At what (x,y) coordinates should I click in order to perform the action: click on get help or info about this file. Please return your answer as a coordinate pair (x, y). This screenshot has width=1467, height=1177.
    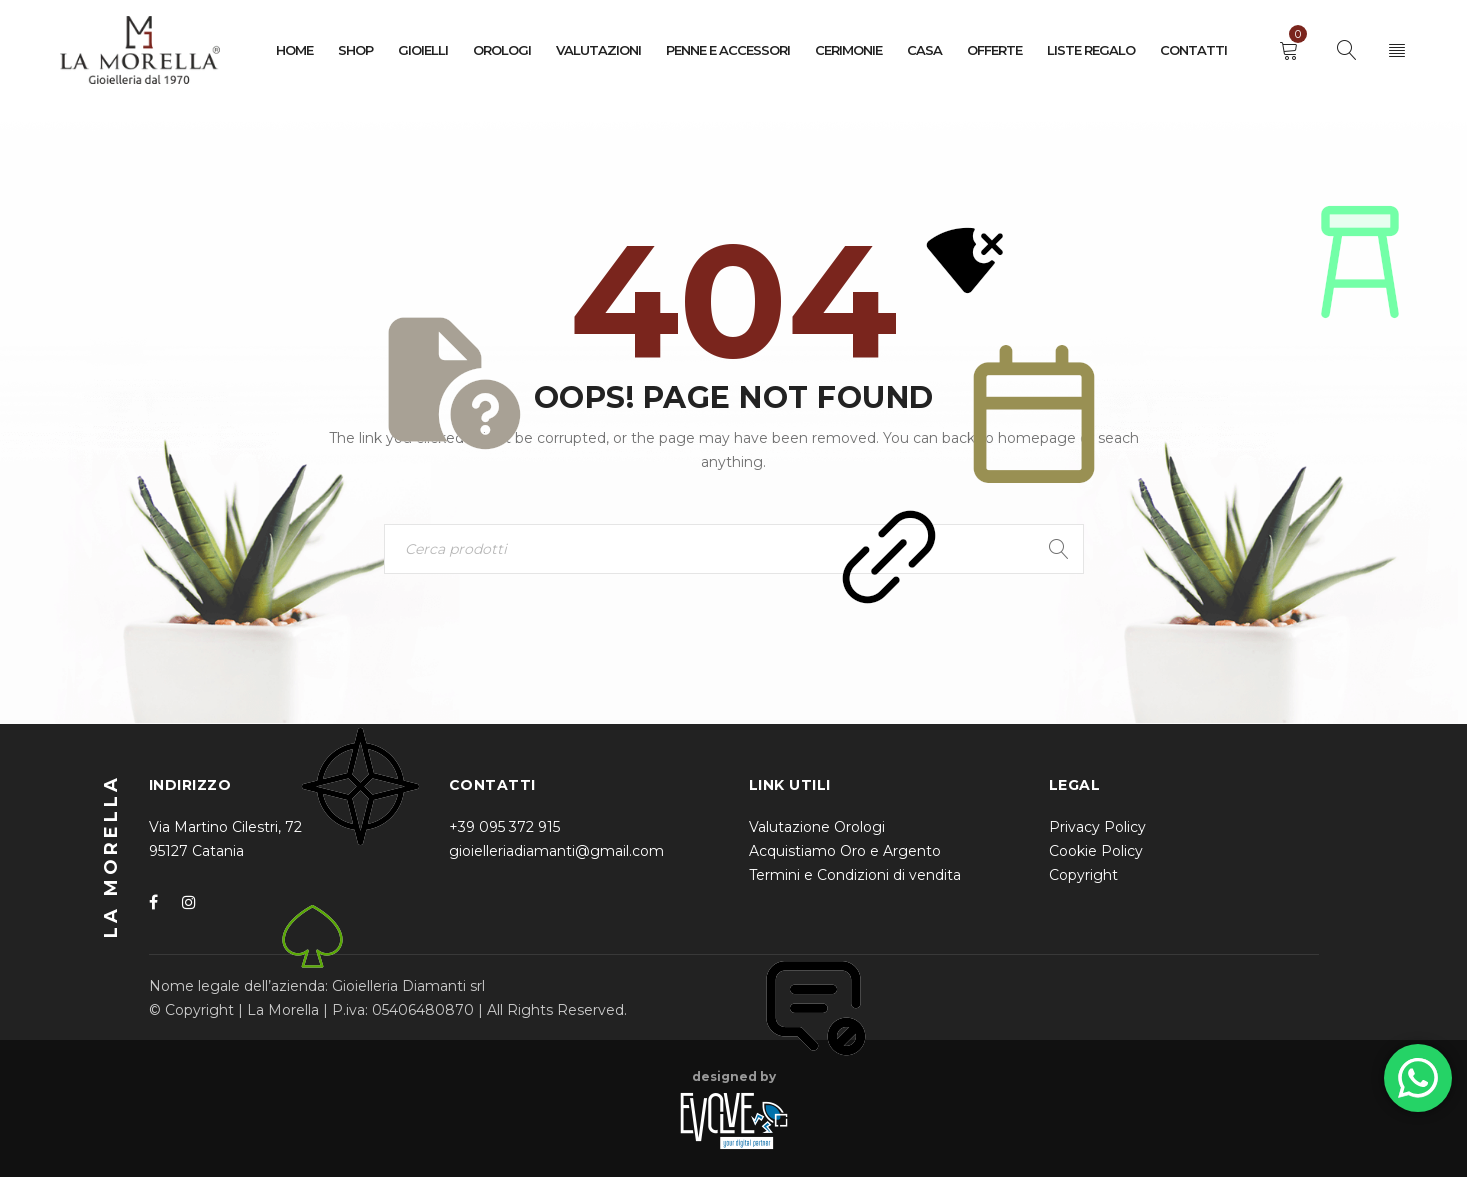
    Looking at the image, I should click on (450, 379).